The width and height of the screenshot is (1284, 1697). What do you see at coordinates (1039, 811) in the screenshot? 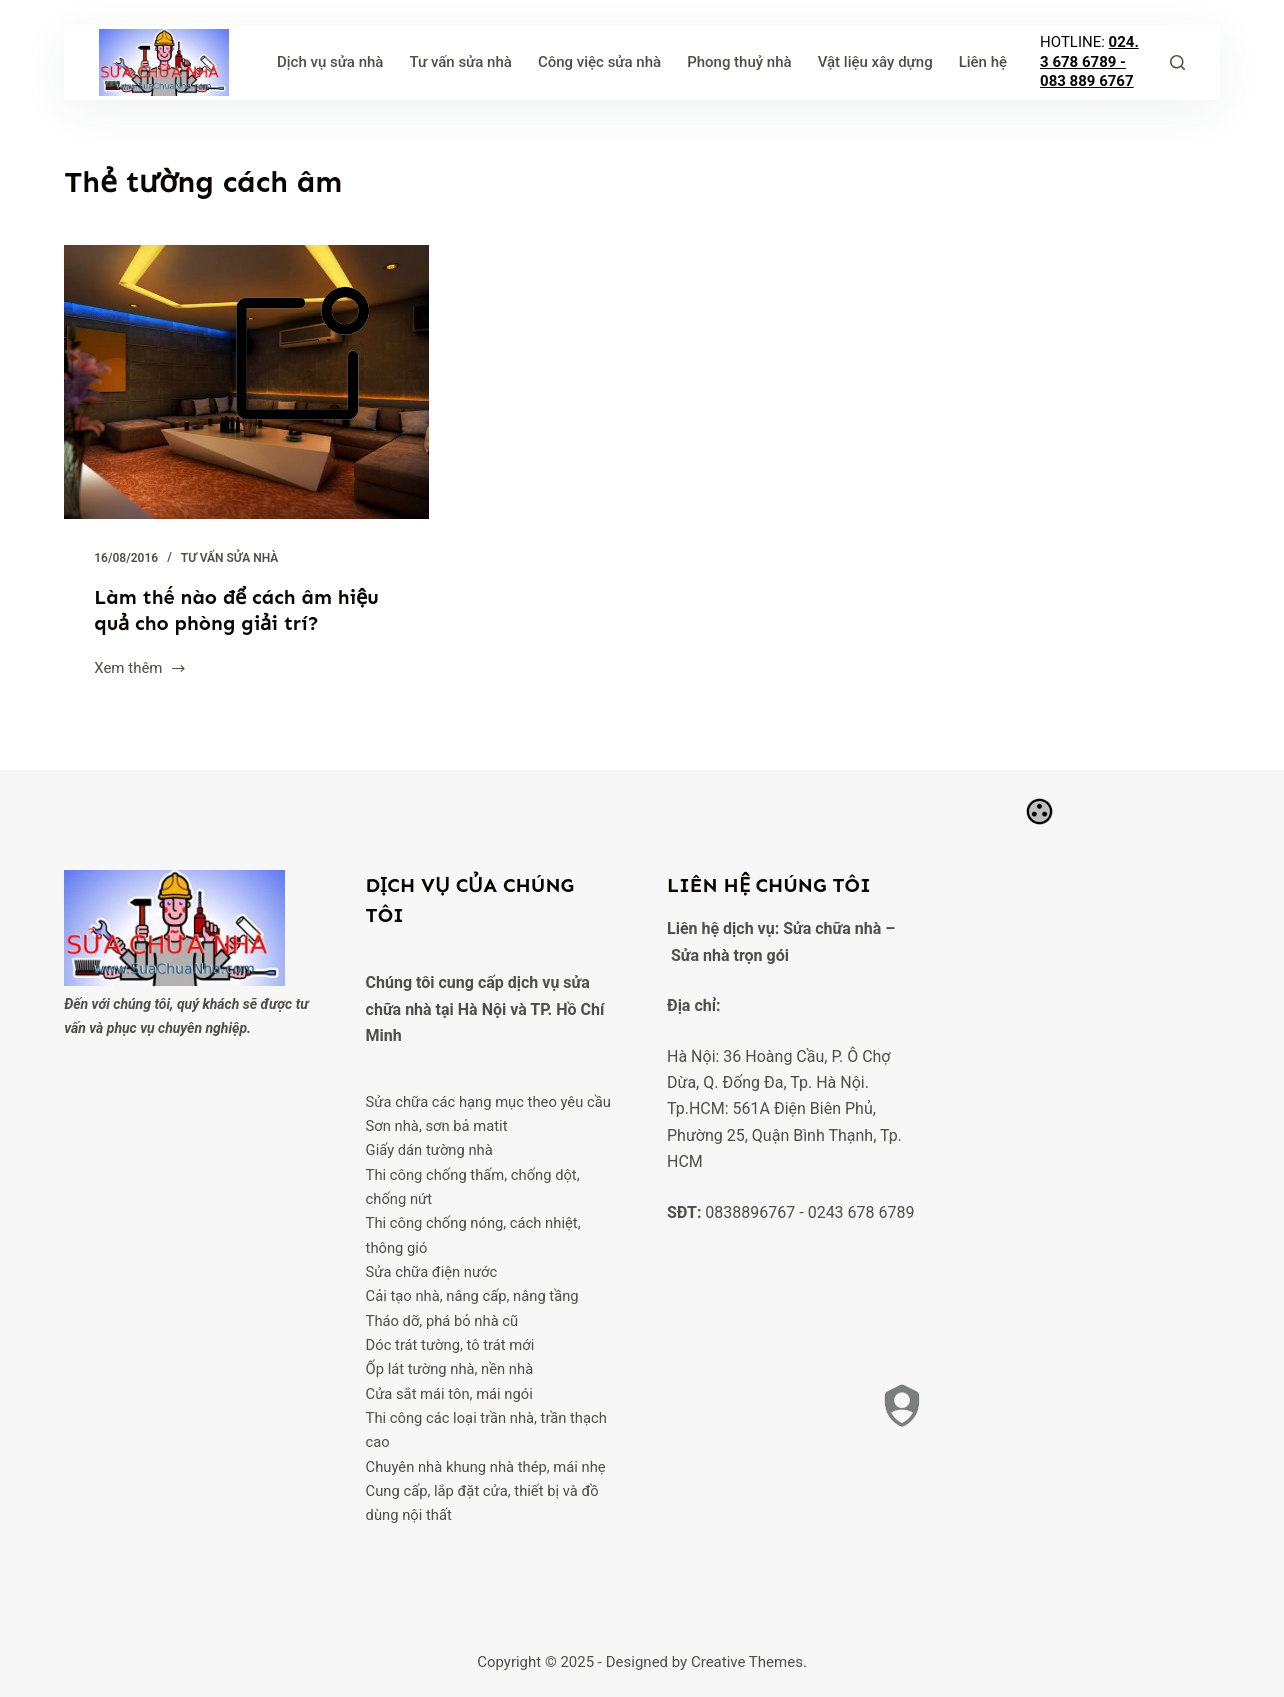
I see `view team or group workspace` at bounding box center [1039, 811].